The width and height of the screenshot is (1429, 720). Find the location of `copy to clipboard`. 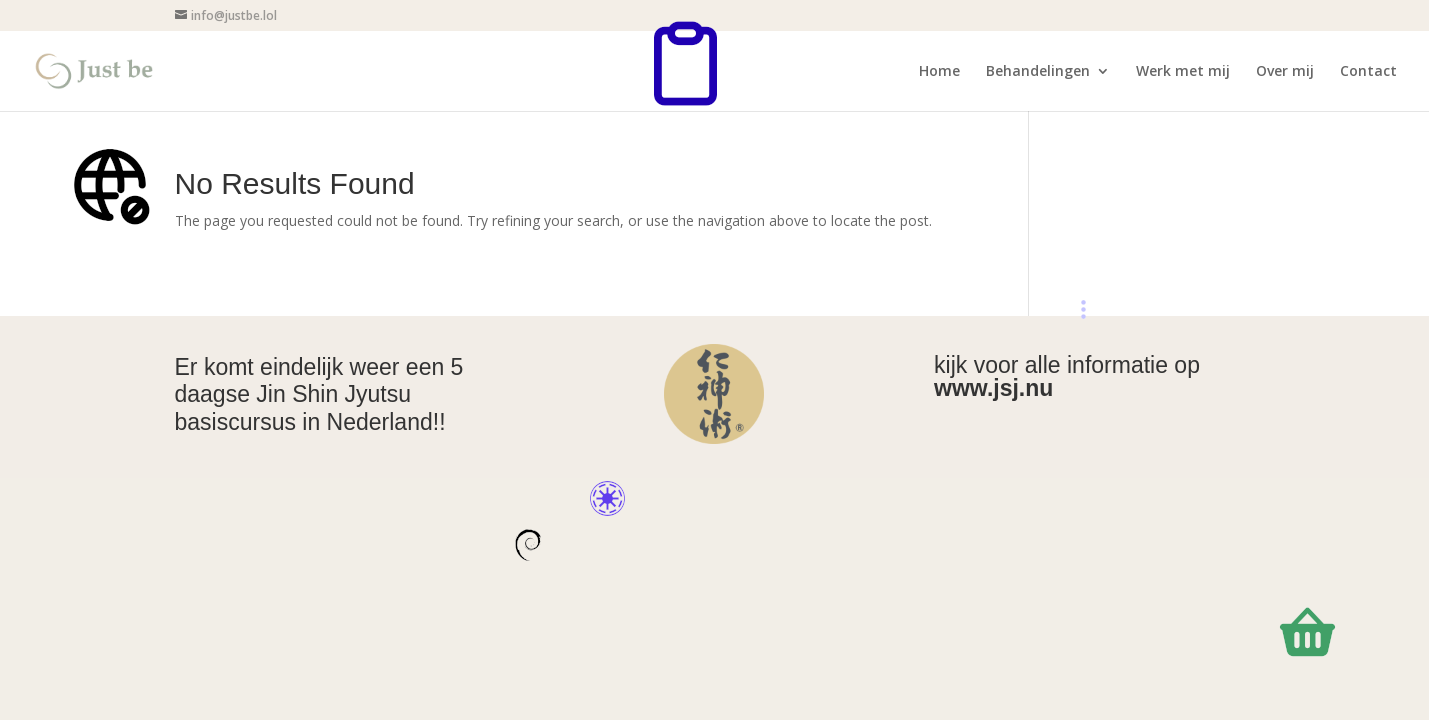

copy to clipboard is located at coordinates (685, 63).